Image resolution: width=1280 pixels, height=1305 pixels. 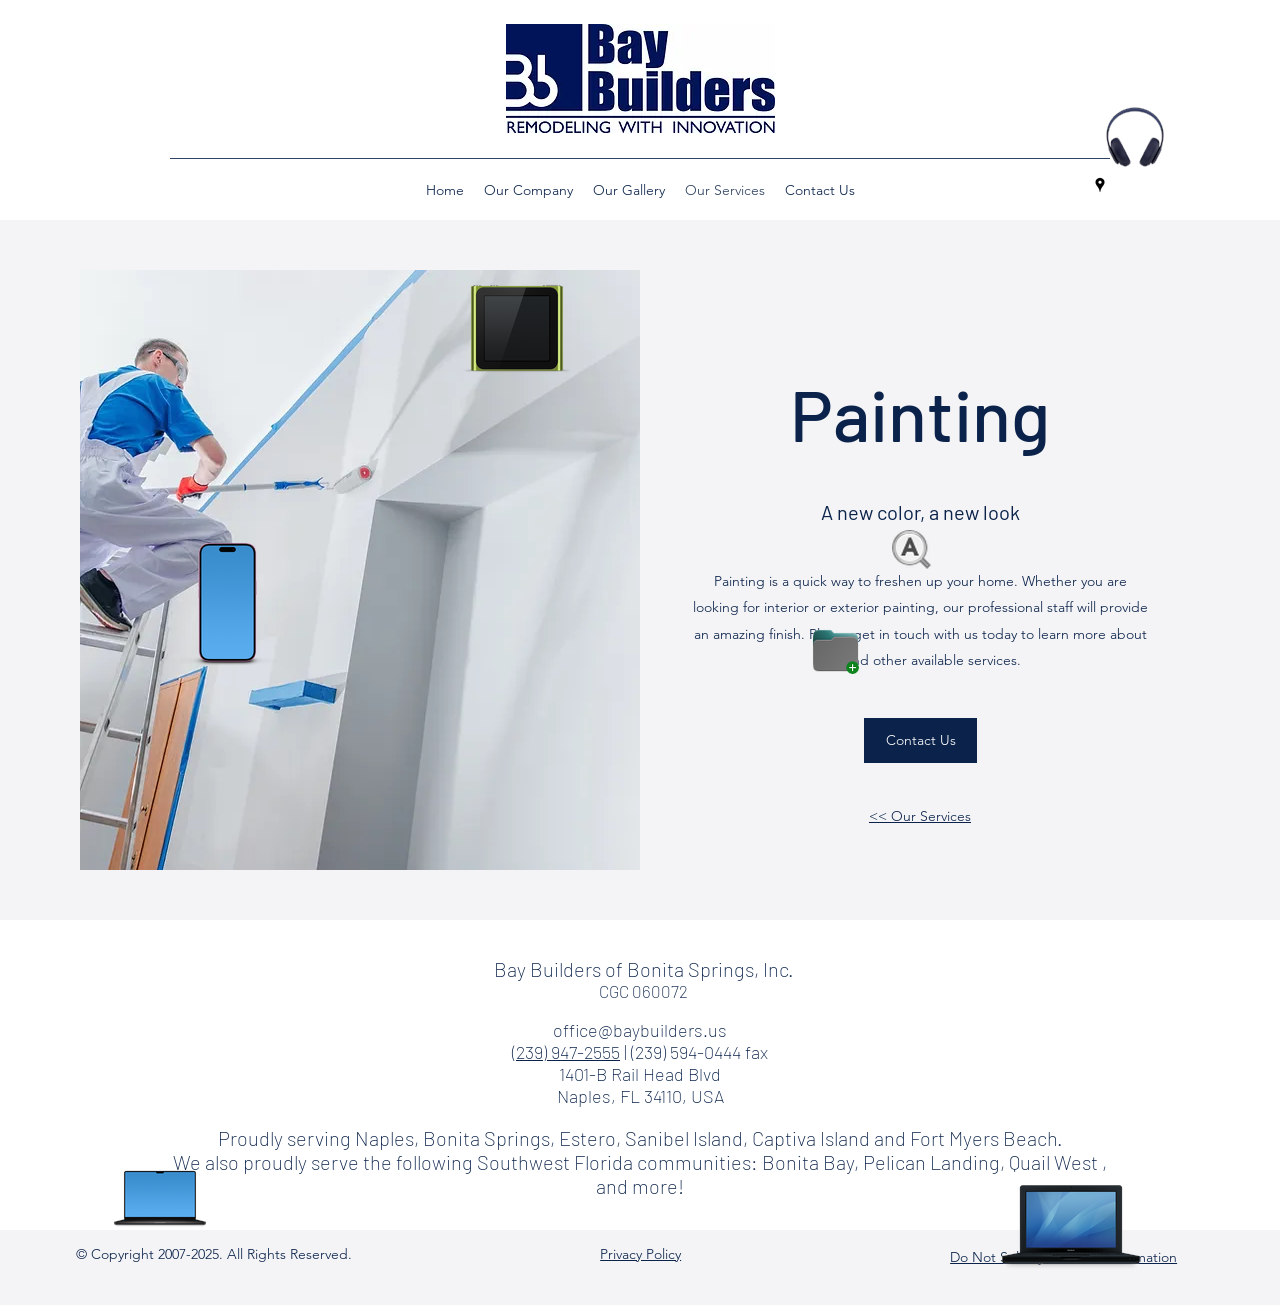 I want to click on represents a macbook device in system settings, so click(x=1071, y=1219).